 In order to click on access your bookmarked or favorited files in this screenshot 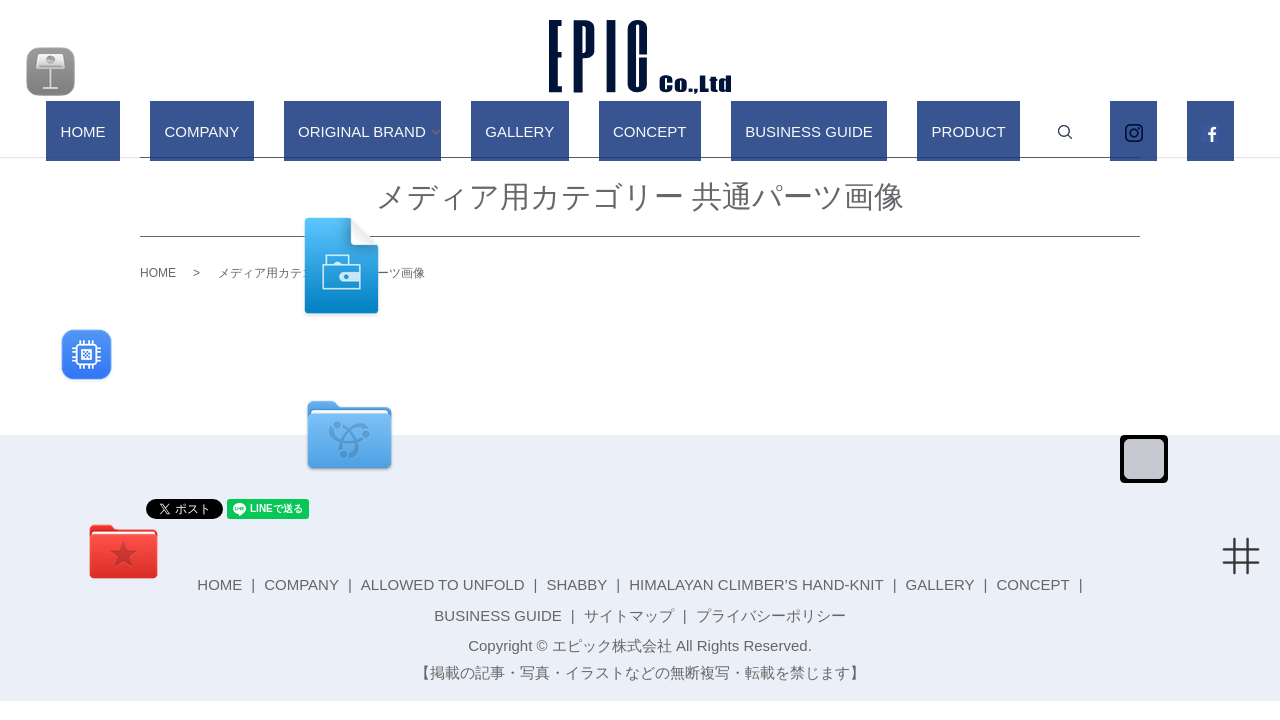, I will do `click(123, 551)`.